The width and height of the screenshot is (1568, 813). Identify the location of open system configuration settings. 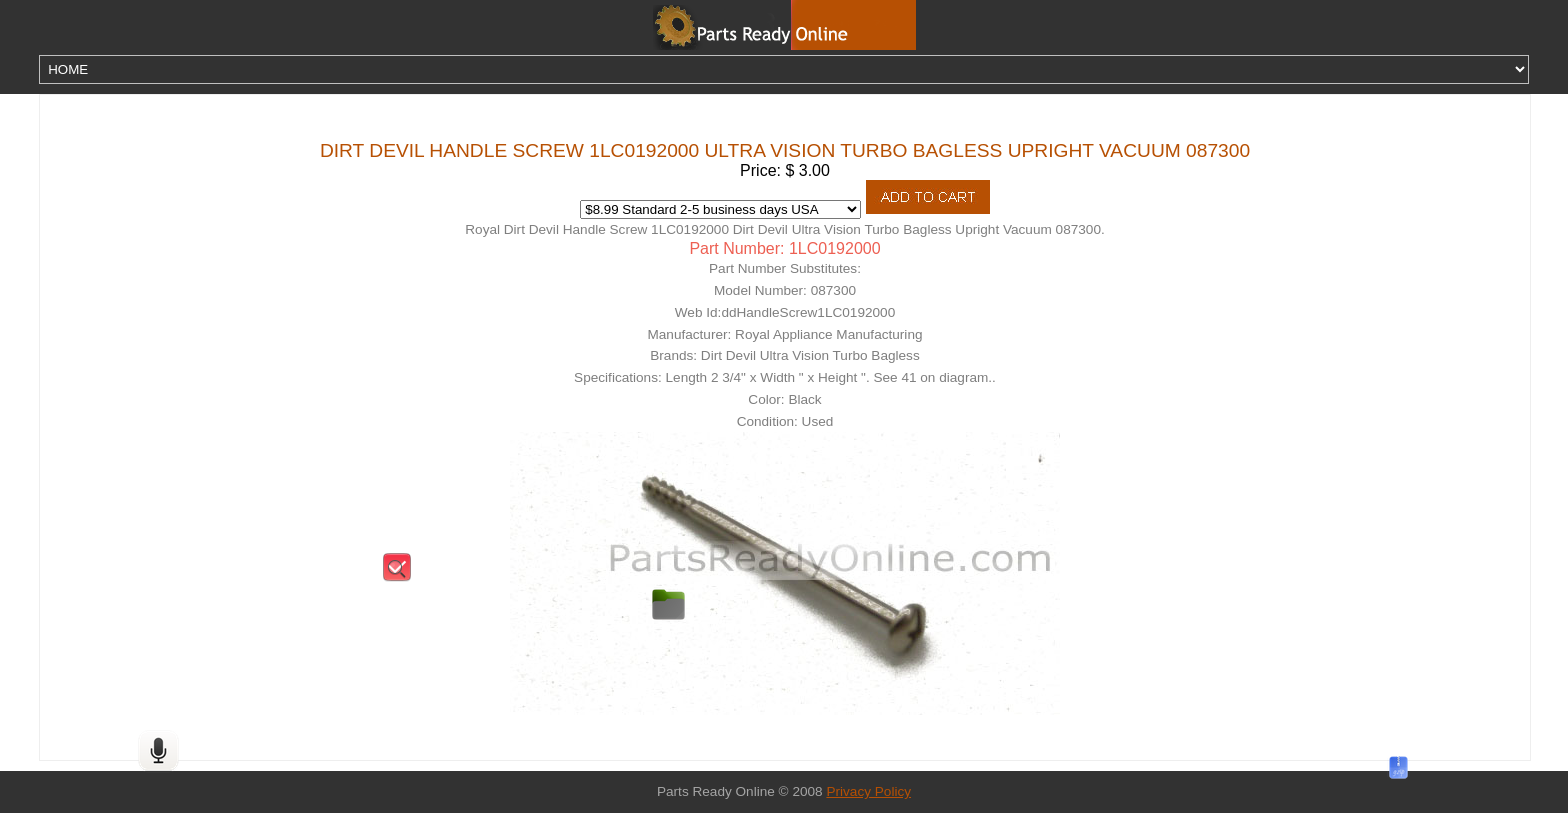
(397, 567).